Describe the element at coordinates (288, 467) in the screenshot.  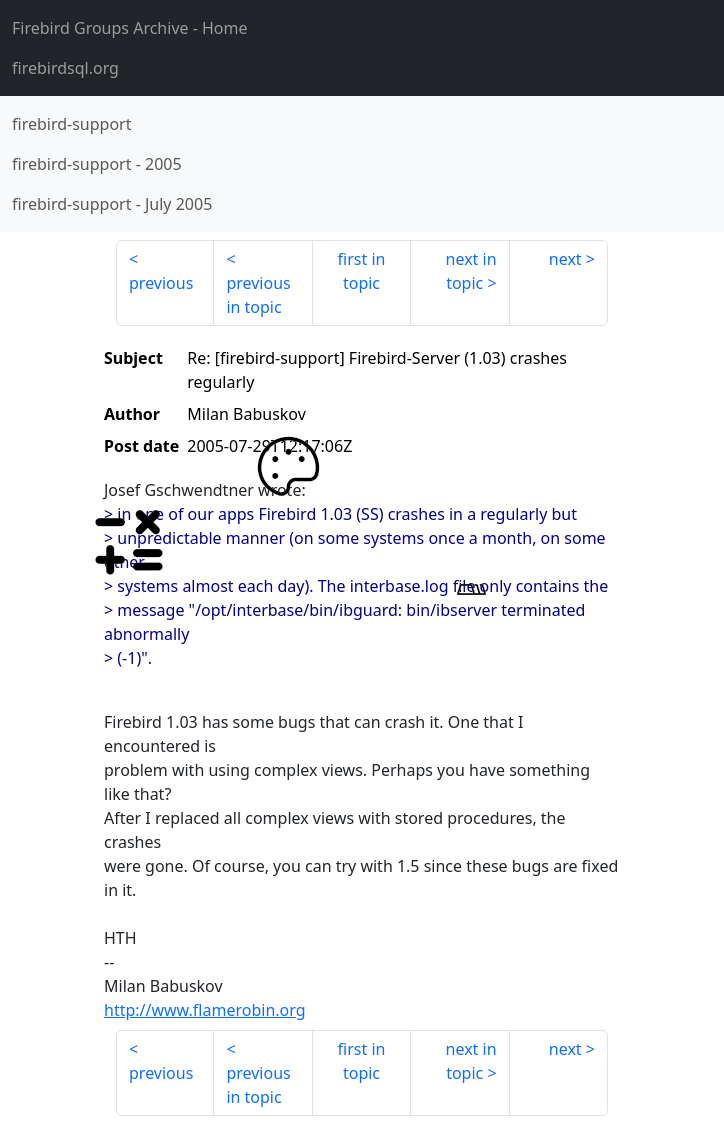
I see `access color or theme settings` at that location.